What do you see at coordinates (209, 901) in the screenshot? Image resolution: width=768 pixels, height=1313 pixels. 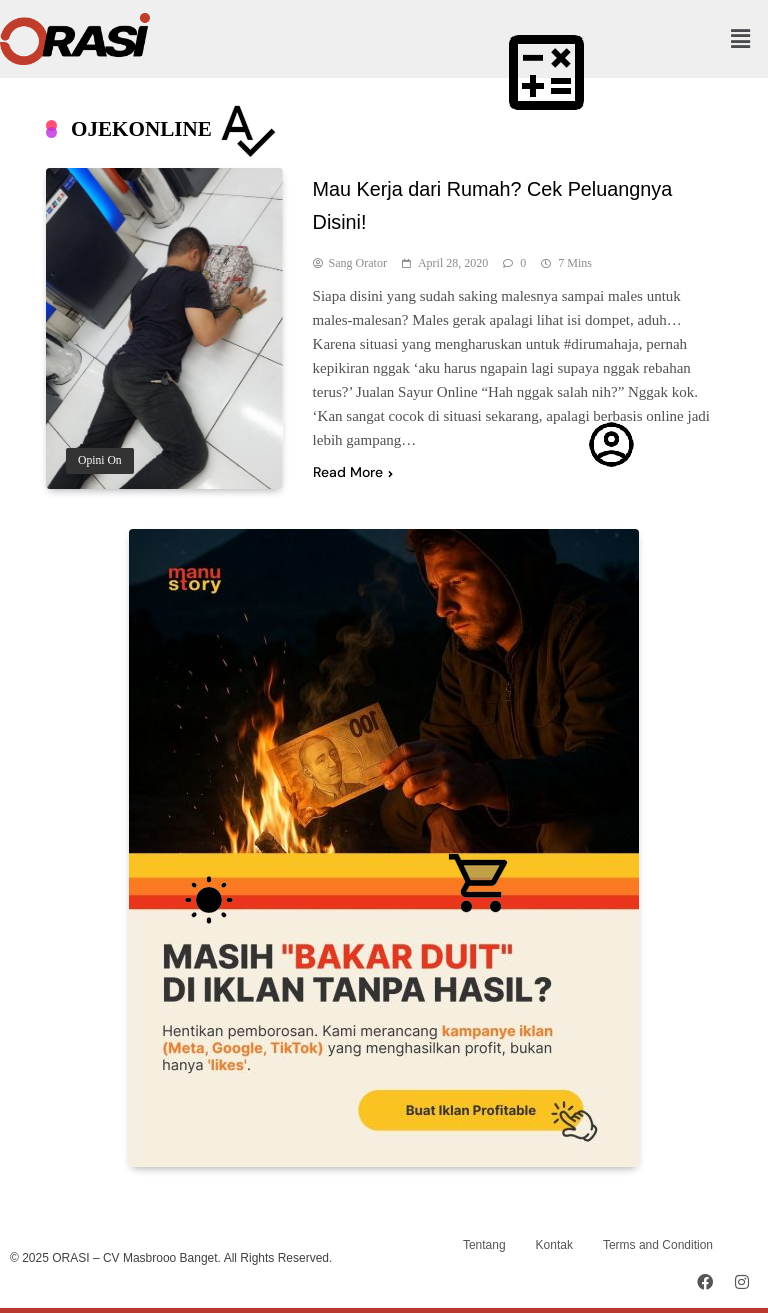 I see `toggle light mode or bright display` at bounding box center [209, 901].